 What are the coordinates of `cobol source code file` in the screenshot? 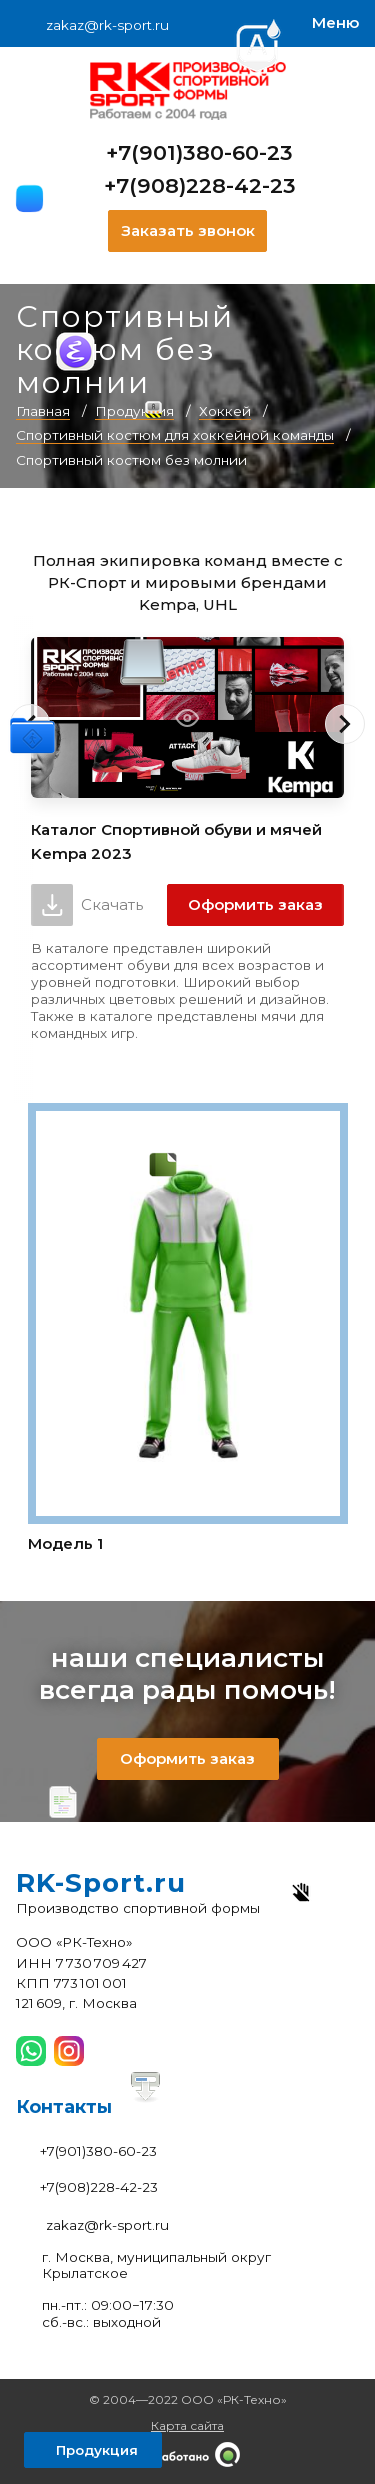 It's located at (63, 1802).